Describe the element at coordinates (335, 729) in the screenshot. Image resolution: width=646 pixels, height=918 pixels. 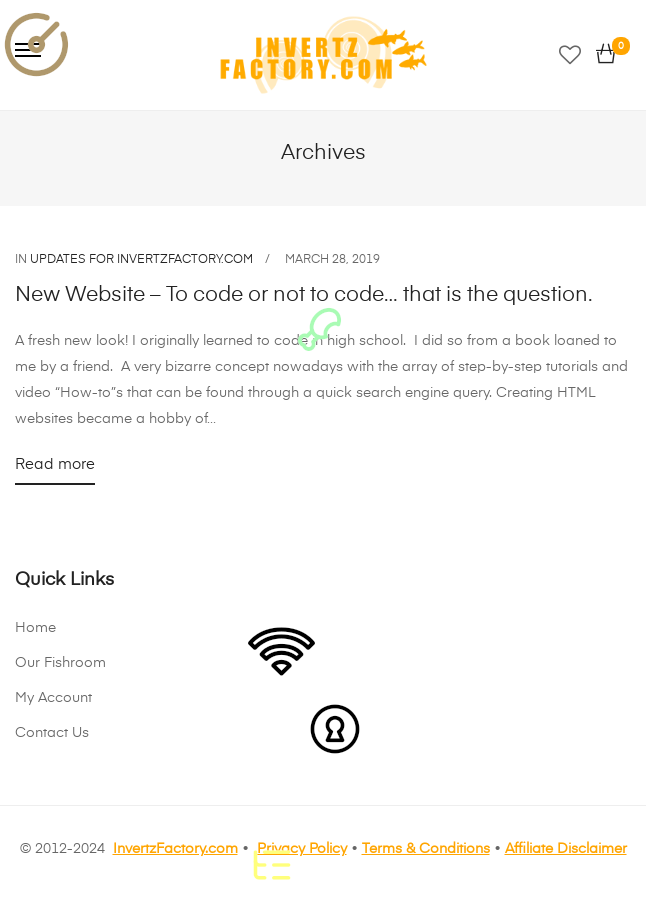
I see `access security or privacy settings` at that location.